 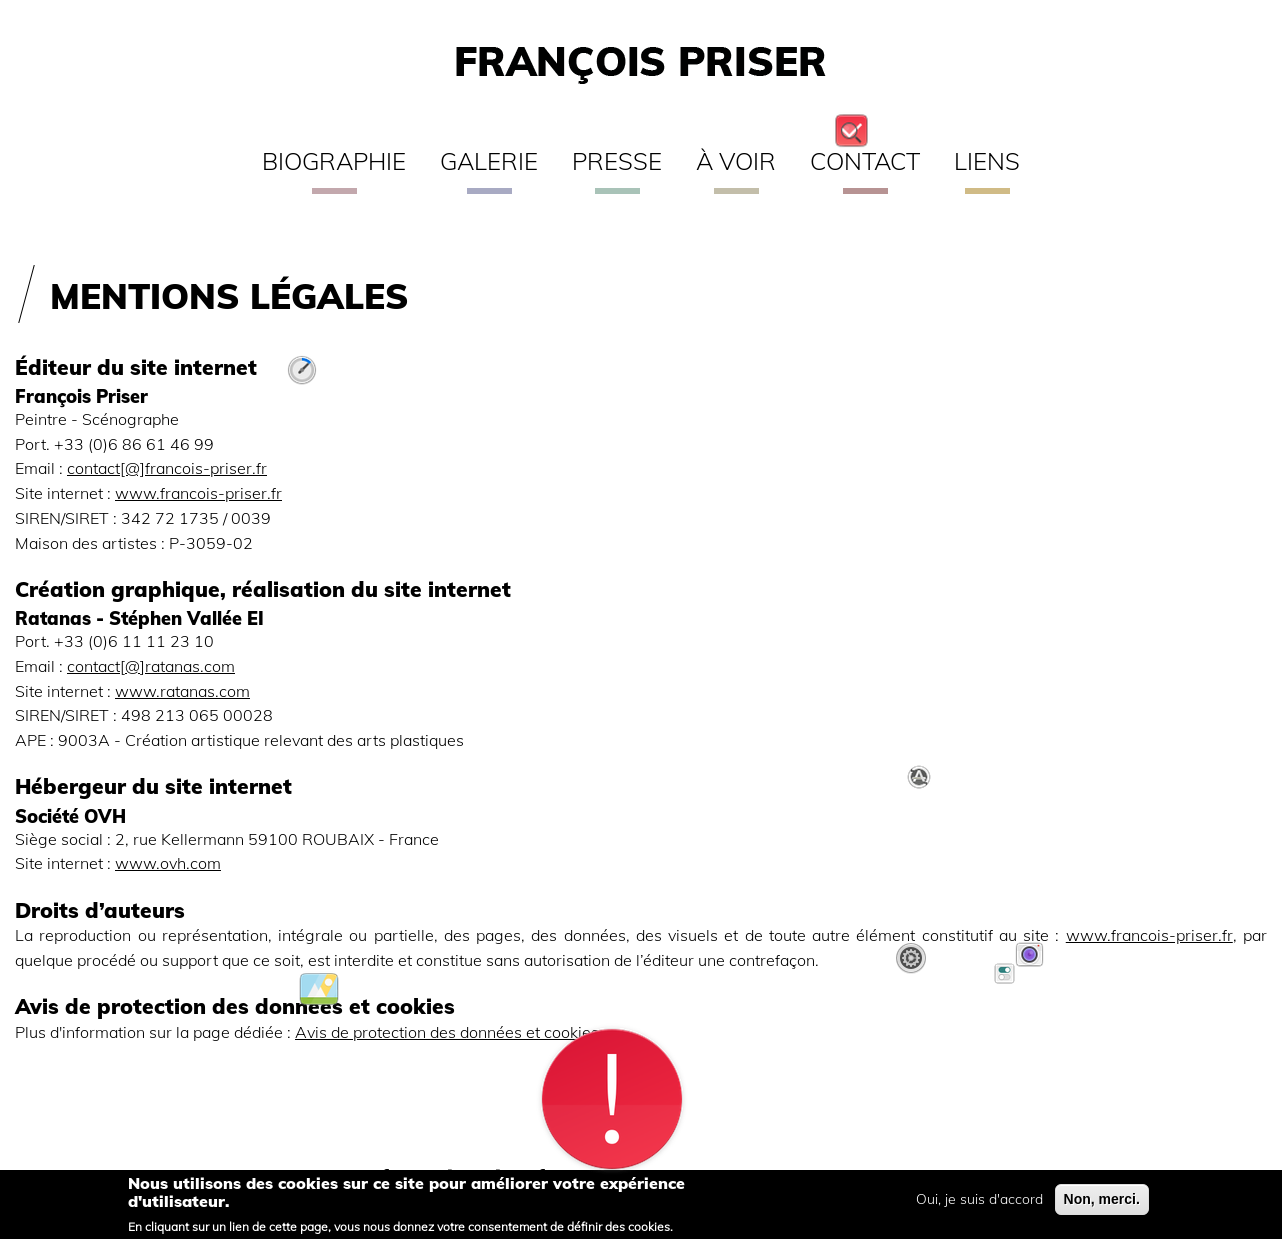 What do you see at coordinates (1029, 954) in the screenshot?
I see `open cheese webcam application` at bounding box center [1029, 954].